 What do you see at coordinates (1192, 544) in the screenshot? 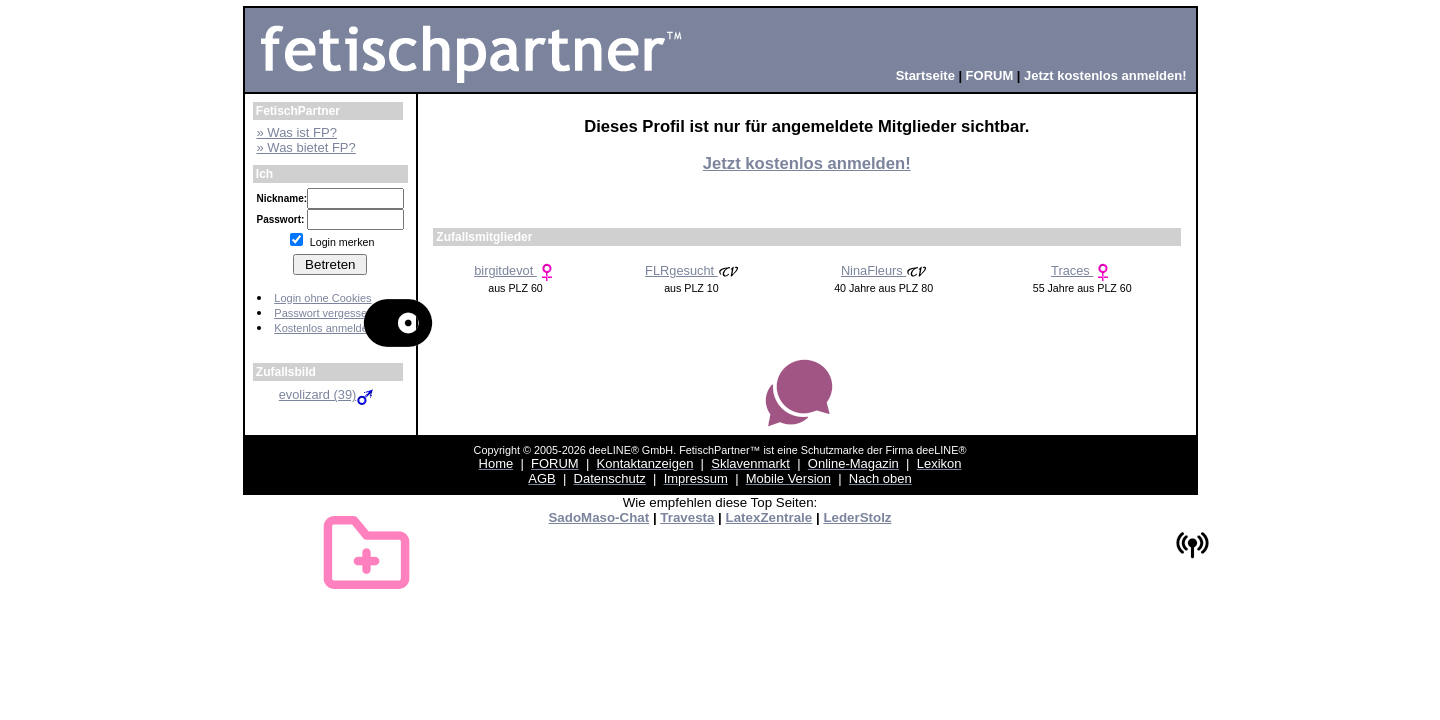
I see `access radio or audio streaming` at bounding box center [1192, 544].